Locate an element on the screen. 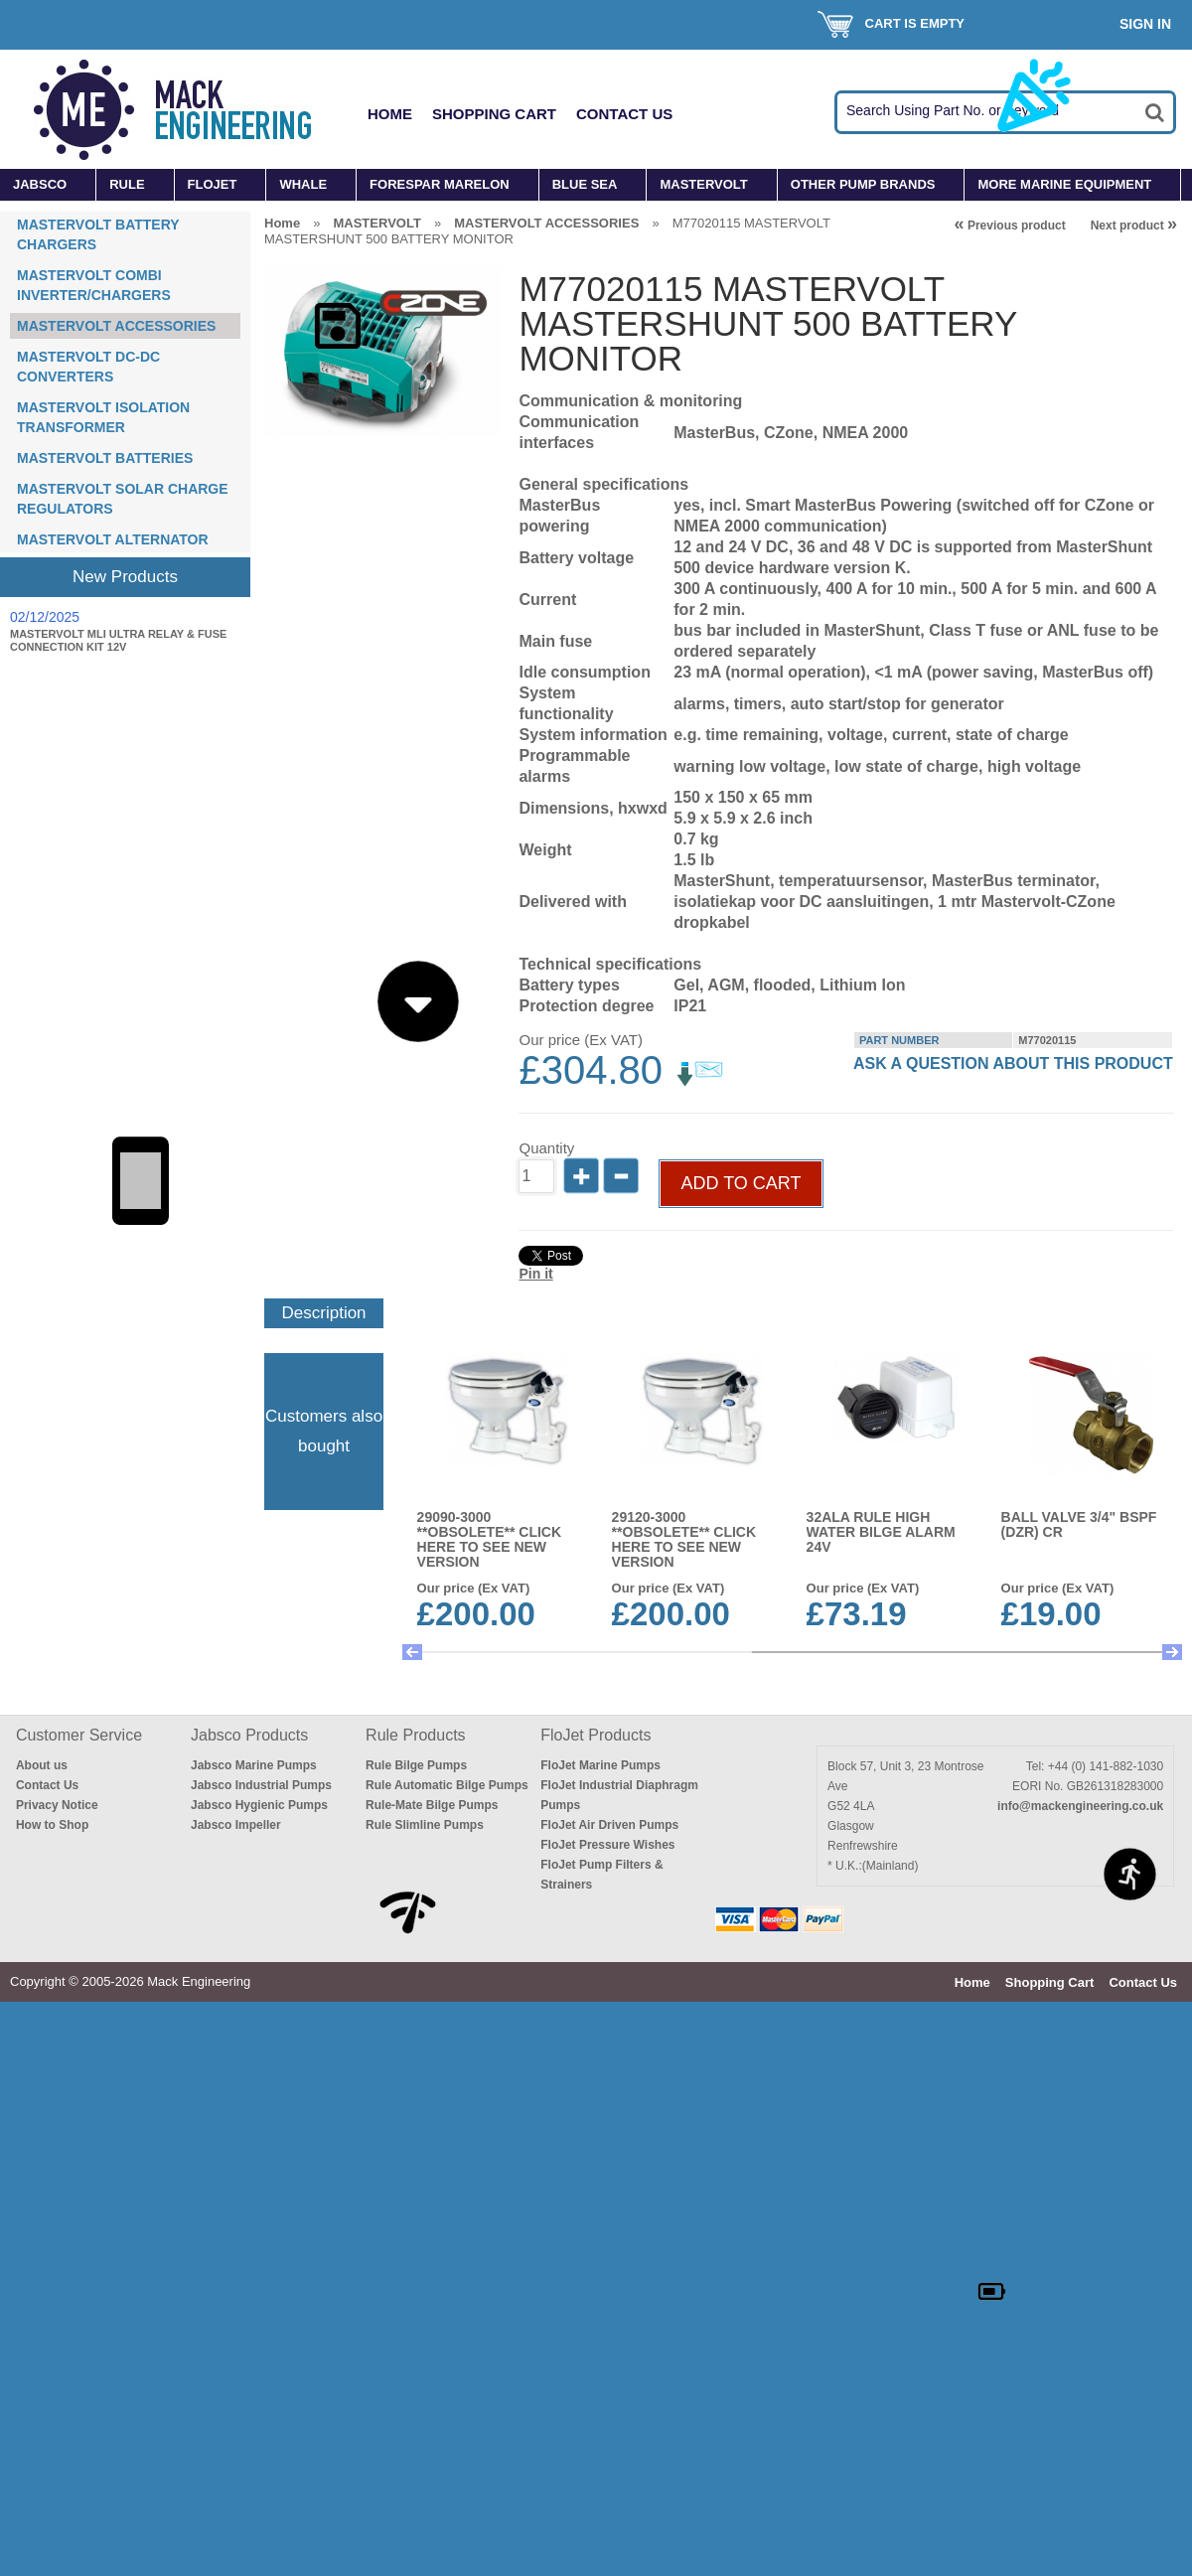 The height and width of the screenshot is (2576, 1192). indicates battery level at 75% is located at coordinates (990, 2291).